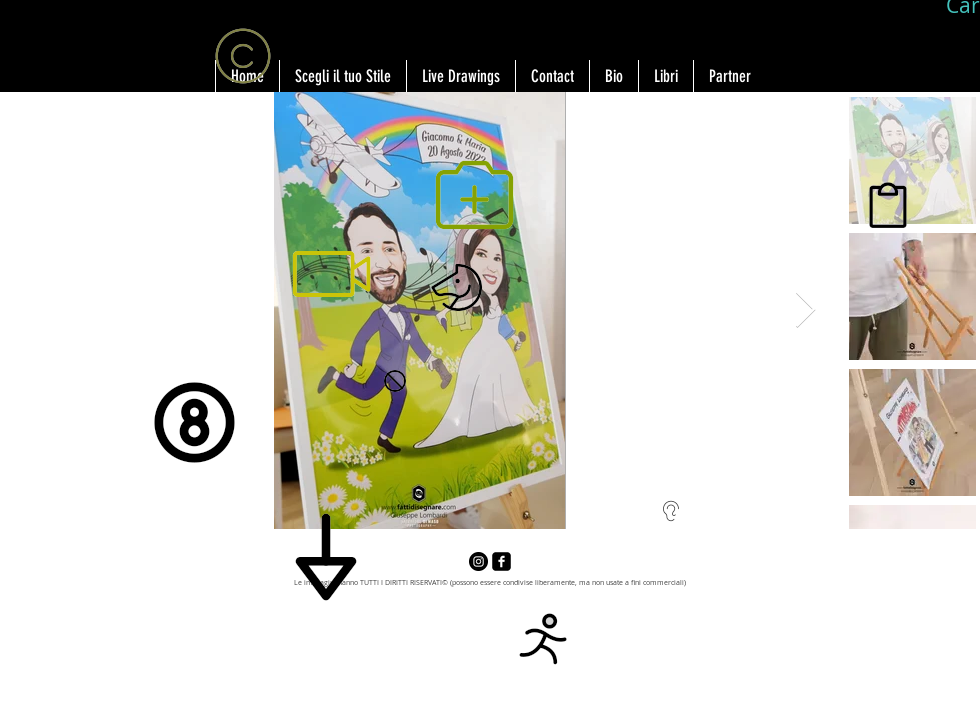  What do you see at coordinates (395, 381) in the screenshot?
I see `indicates blocked or prohibited content` at bounding box center [395, 381].